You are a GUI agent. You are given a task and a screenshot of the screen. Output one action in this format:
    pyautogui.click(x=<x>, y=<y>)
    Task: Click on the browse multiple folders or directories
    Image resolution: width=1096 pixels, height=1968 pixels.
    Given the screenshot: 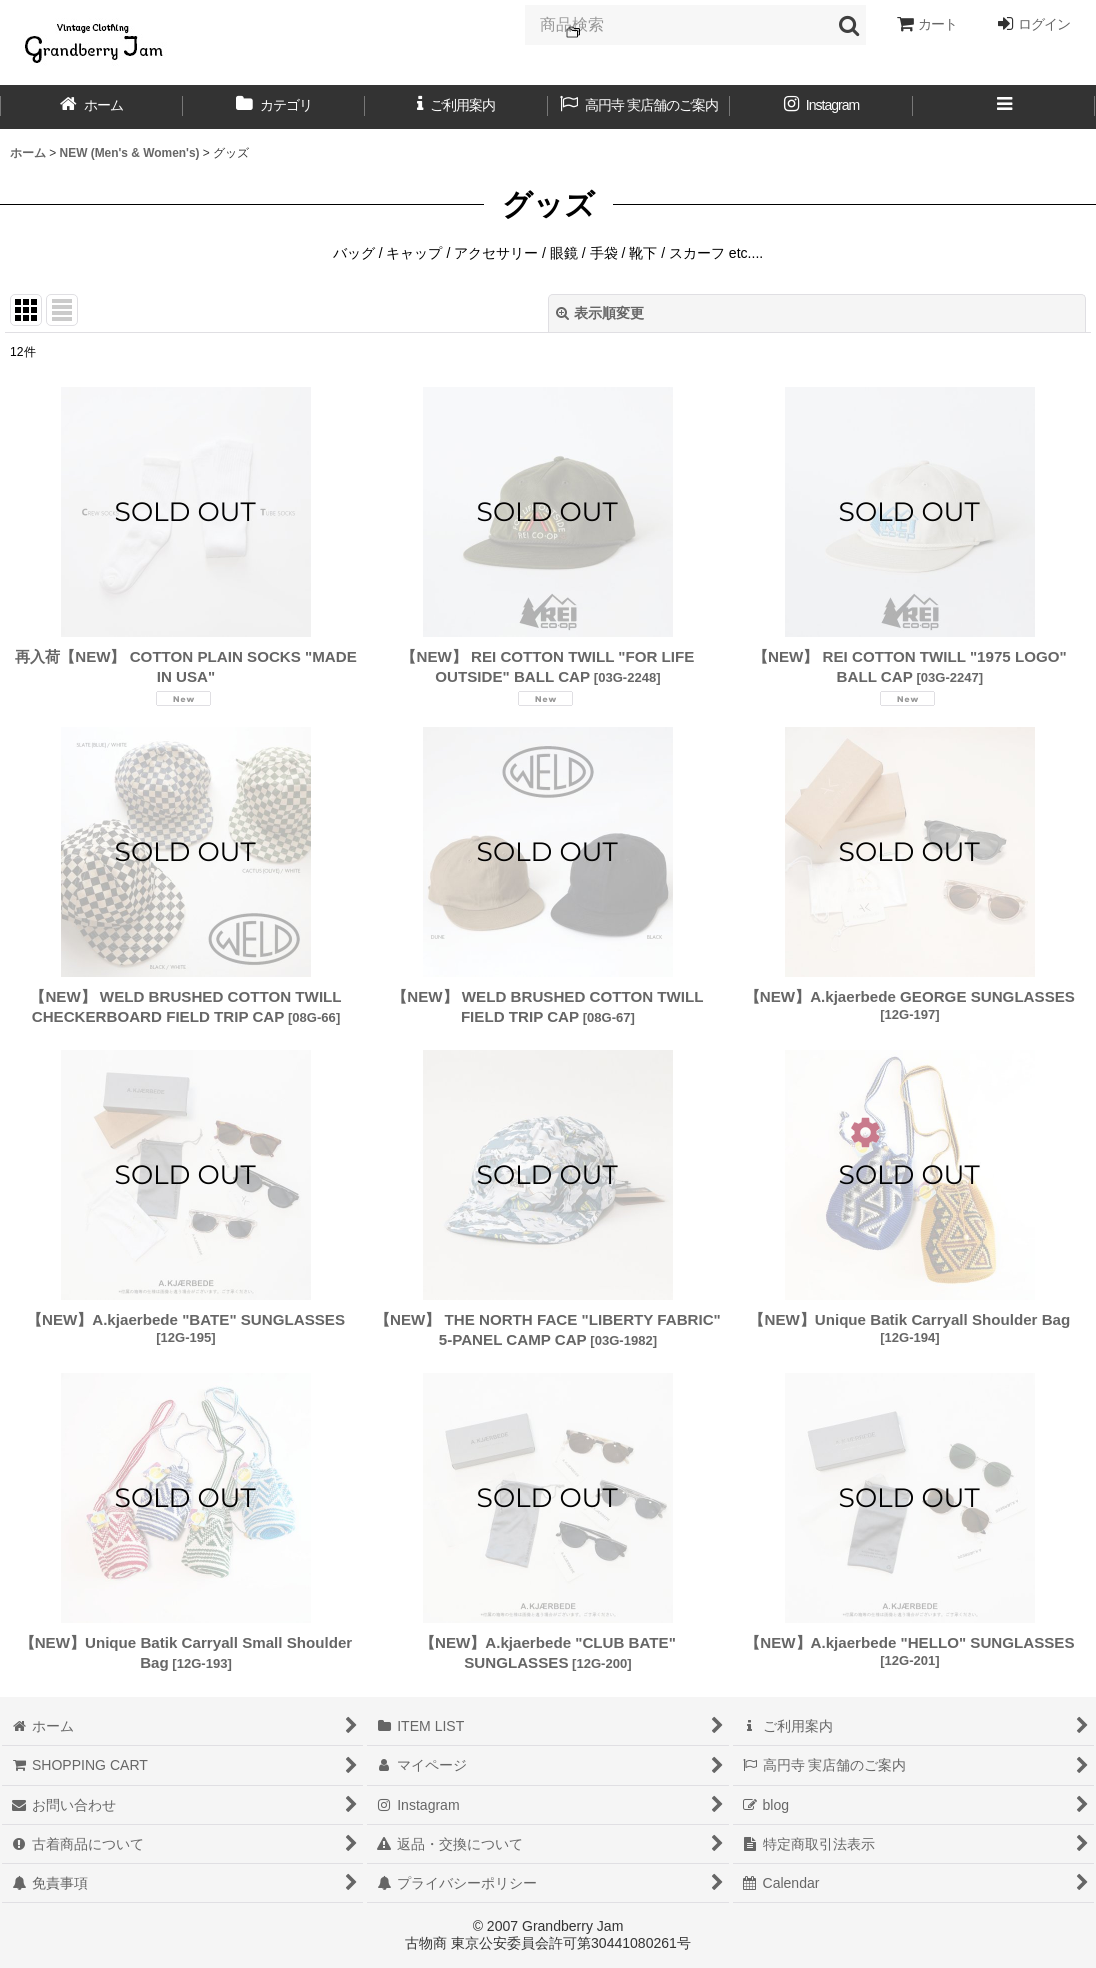 What is the action you would take?
    pyautogui.click(x=573, y=32)
    